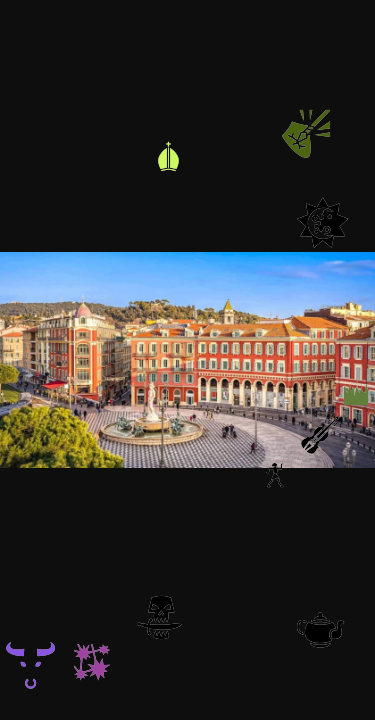 Image resolution: width=375 pixels, height=720 pixels. What do you see at coordinates (160, 618) in the screenshot?
I see `indicates a critical hit or bite attack ability` at bounding box center [160, 618].